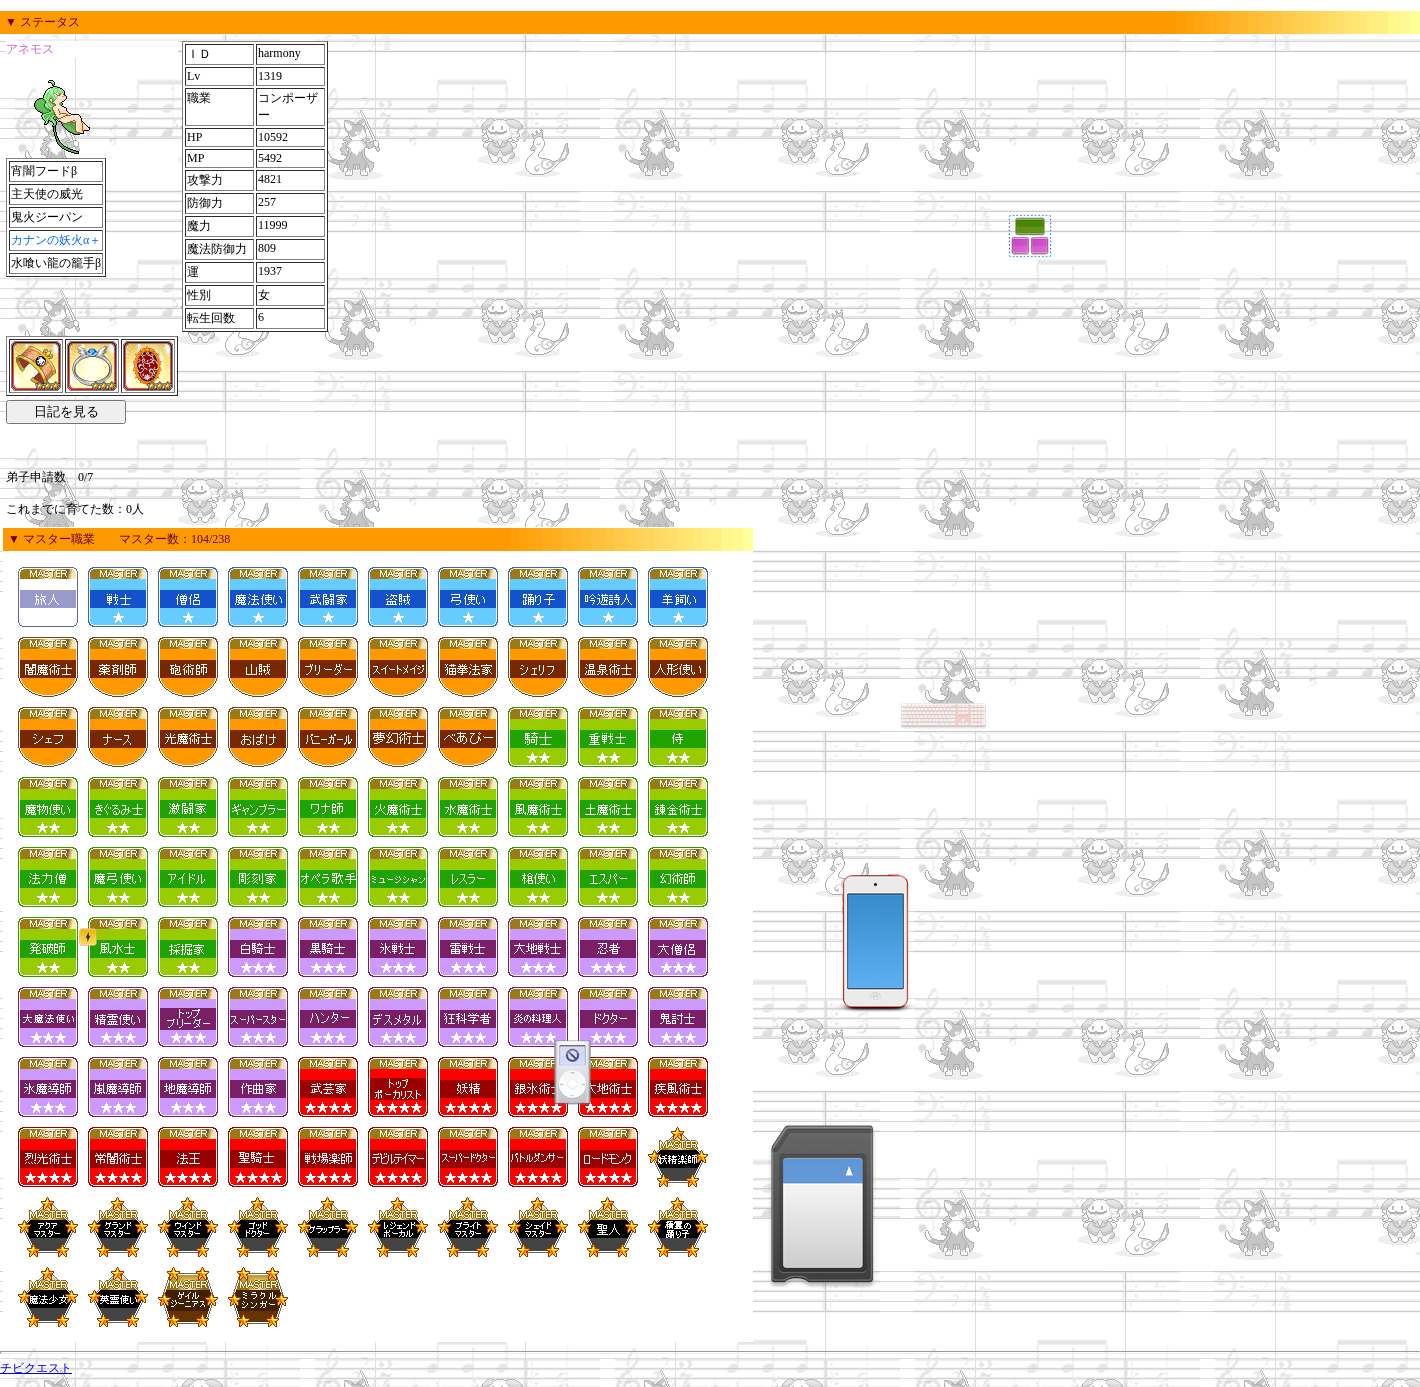 The height and width of the screenshot is (1387, 1420). Describe the element at coordinates (572, 1072) in the screenshot. I see `iPod mini device icon` at that location.